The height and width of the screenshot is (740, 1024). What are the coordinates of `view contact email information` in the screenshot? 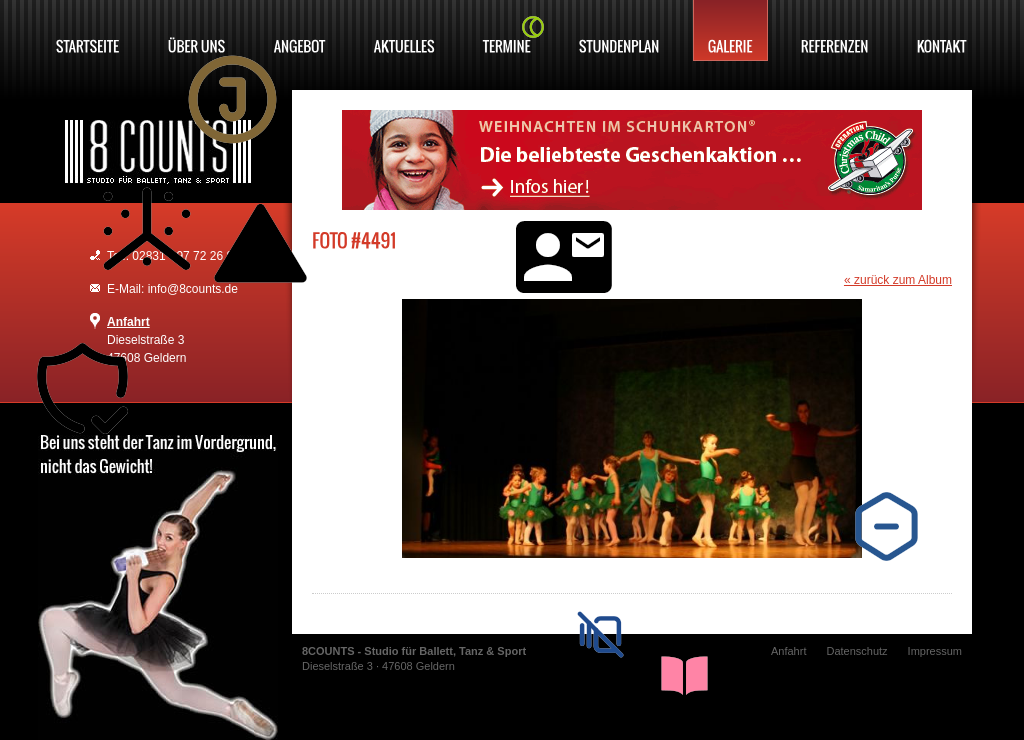 It's located at (564, 257).